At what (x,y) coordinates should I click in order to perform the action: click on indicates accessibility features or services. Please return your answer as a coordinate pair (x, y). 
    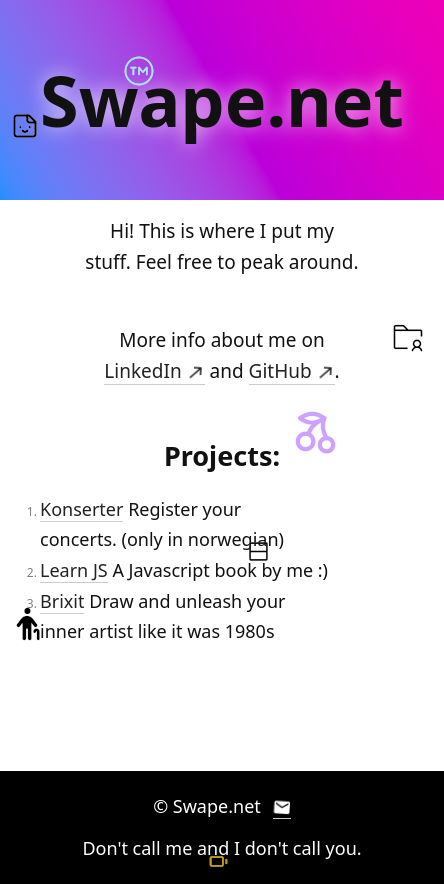
    Looking at the image, I should click on (27, 624).